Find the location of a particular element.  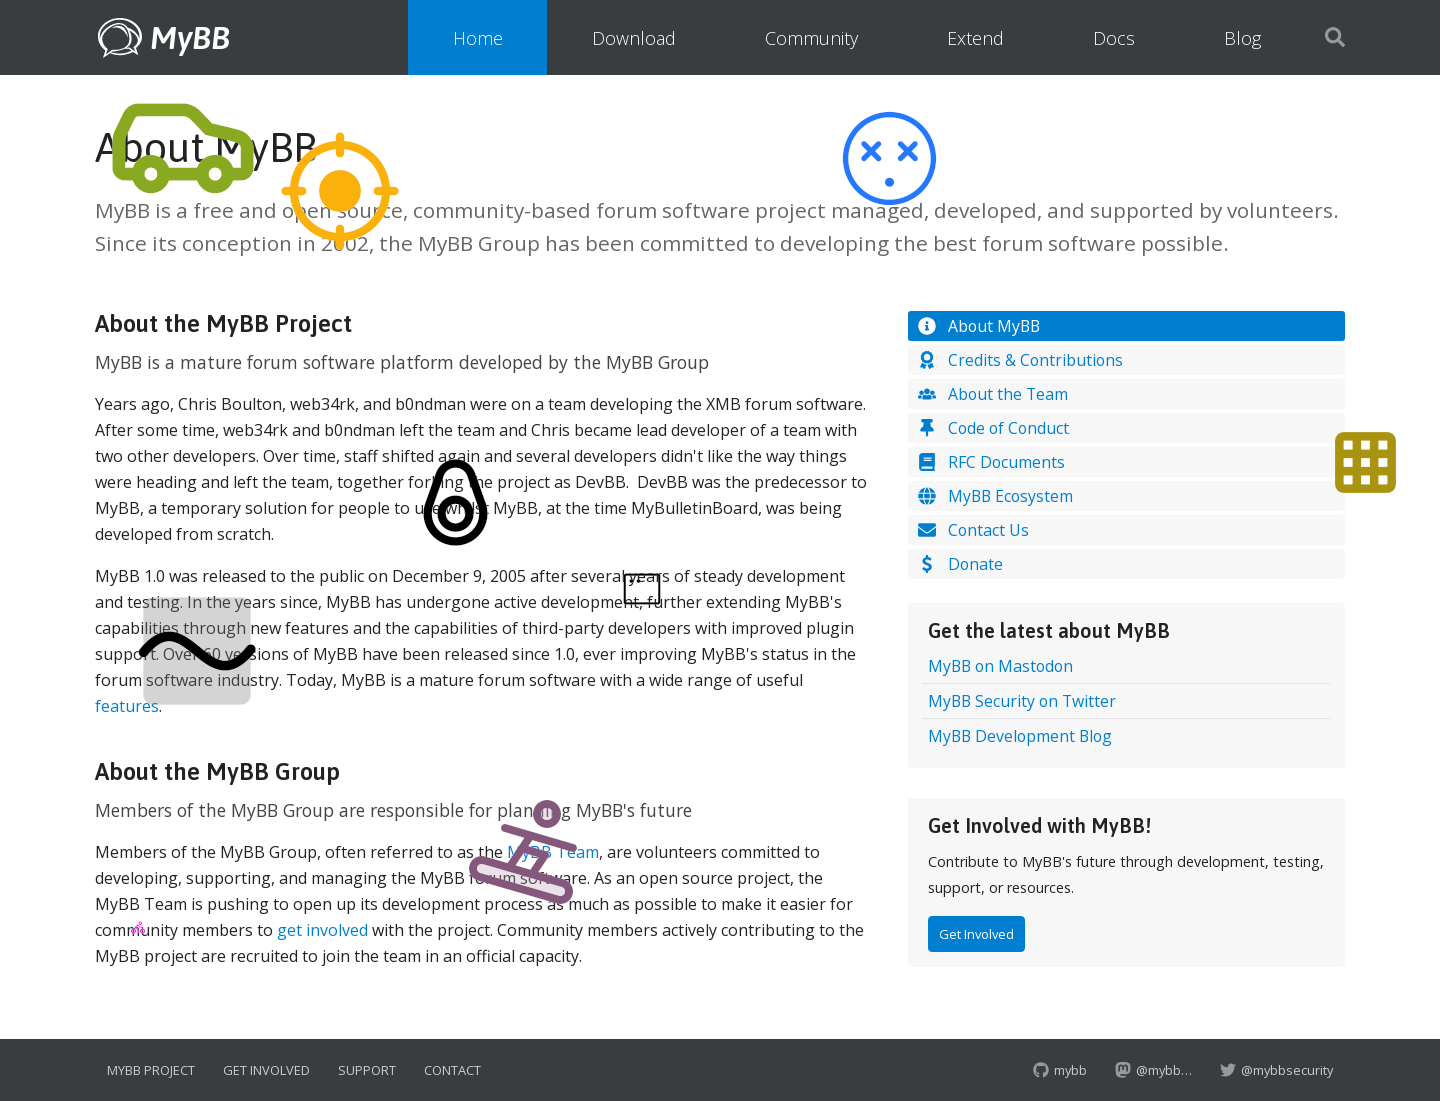

center map on current location is located at coordinates (340, 191).